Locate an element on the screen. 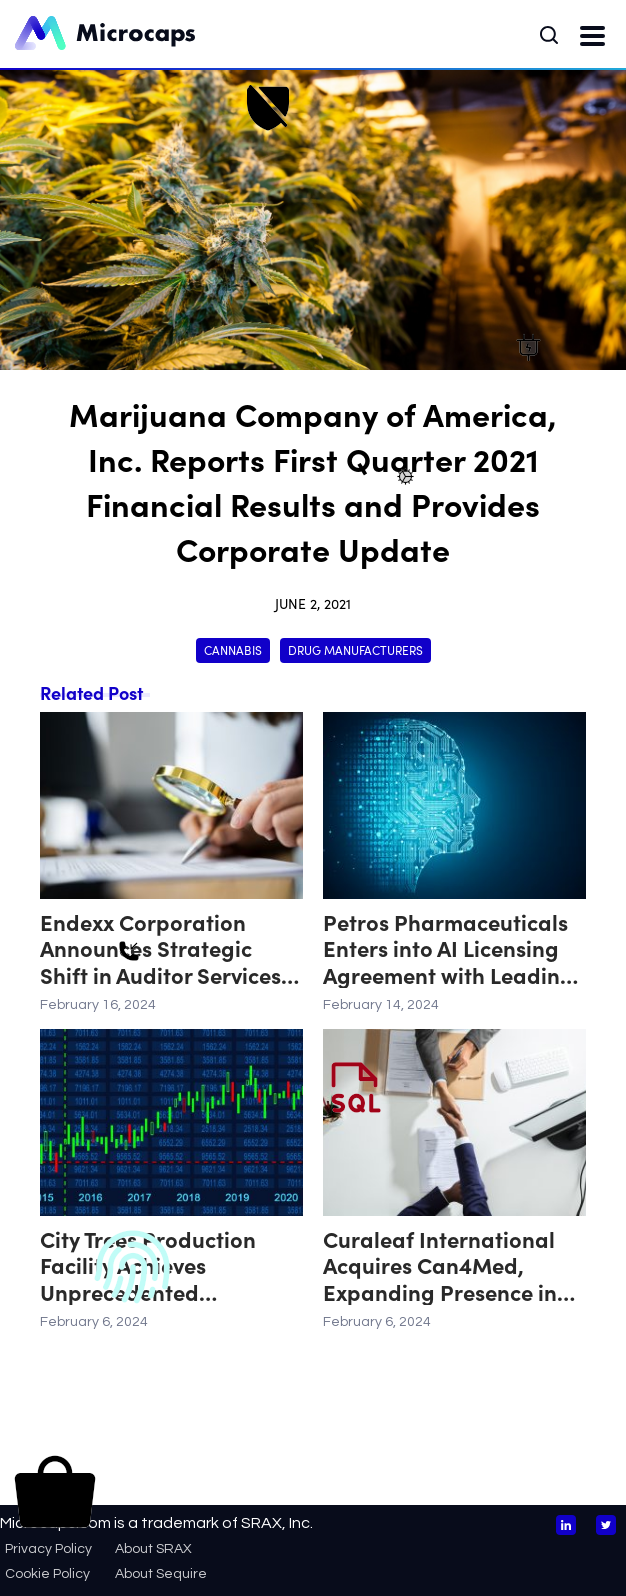 The width and height of the screenshot is (626, 1596). access settings or preferences is located at coordinates (405, 476).